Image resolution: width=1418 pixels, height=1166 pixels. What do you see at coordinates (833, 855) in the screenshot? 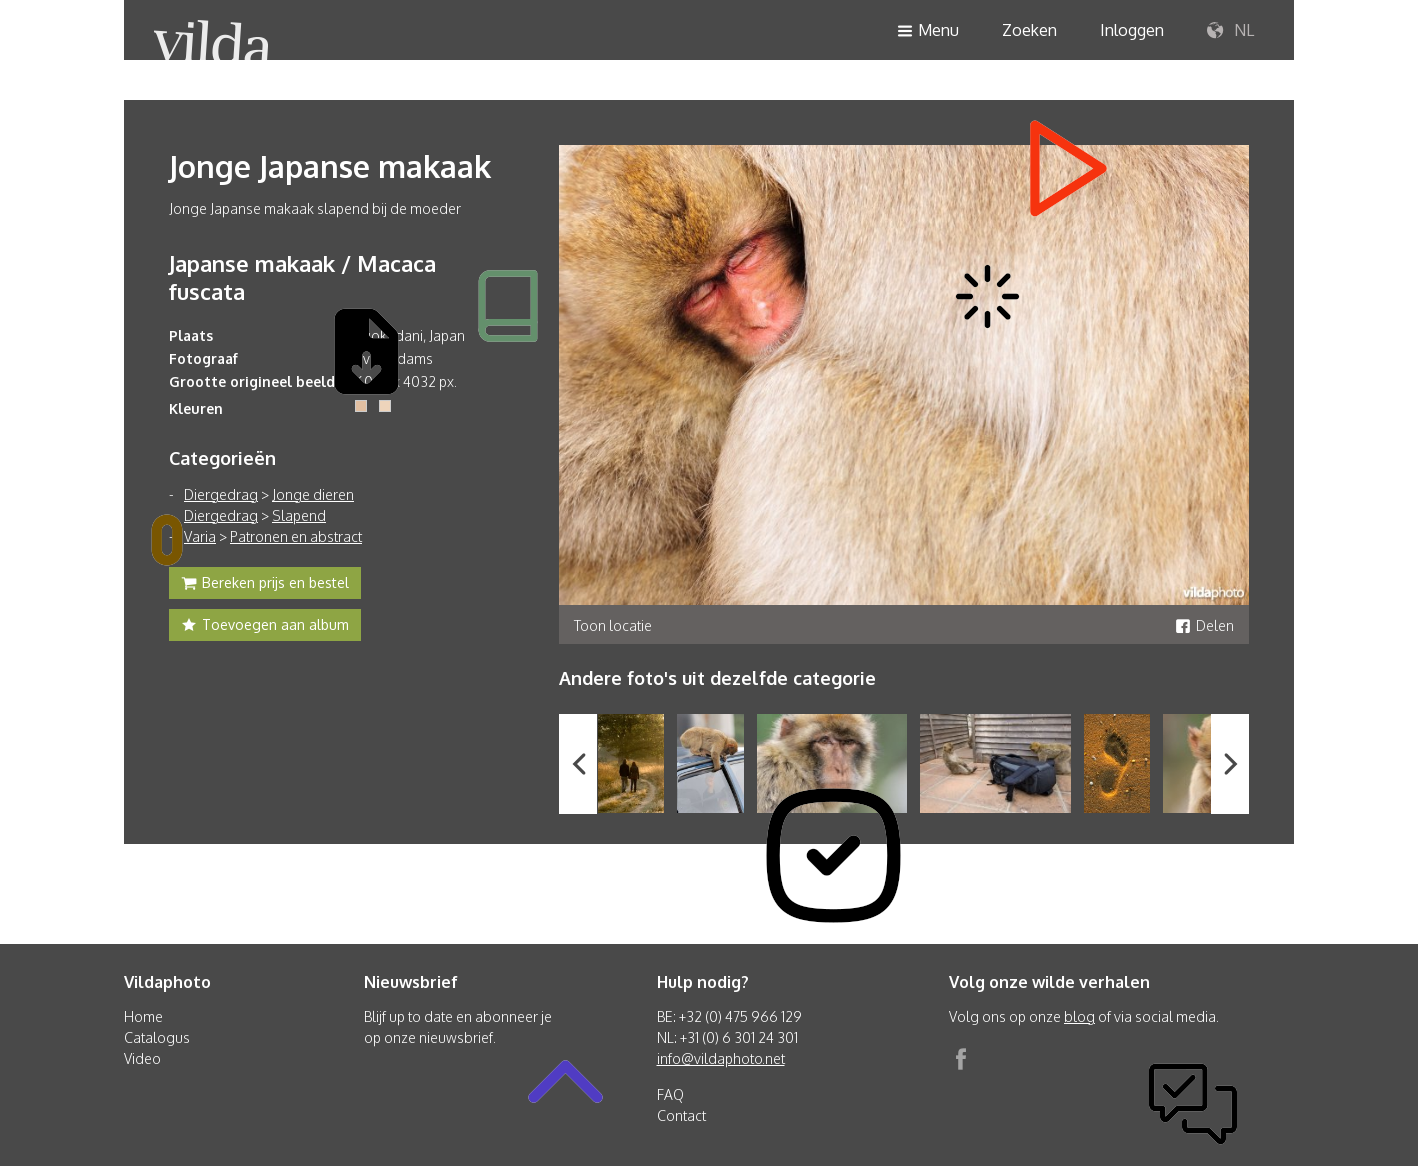
I see `mark task as complete` at bounding box center [833, 855].